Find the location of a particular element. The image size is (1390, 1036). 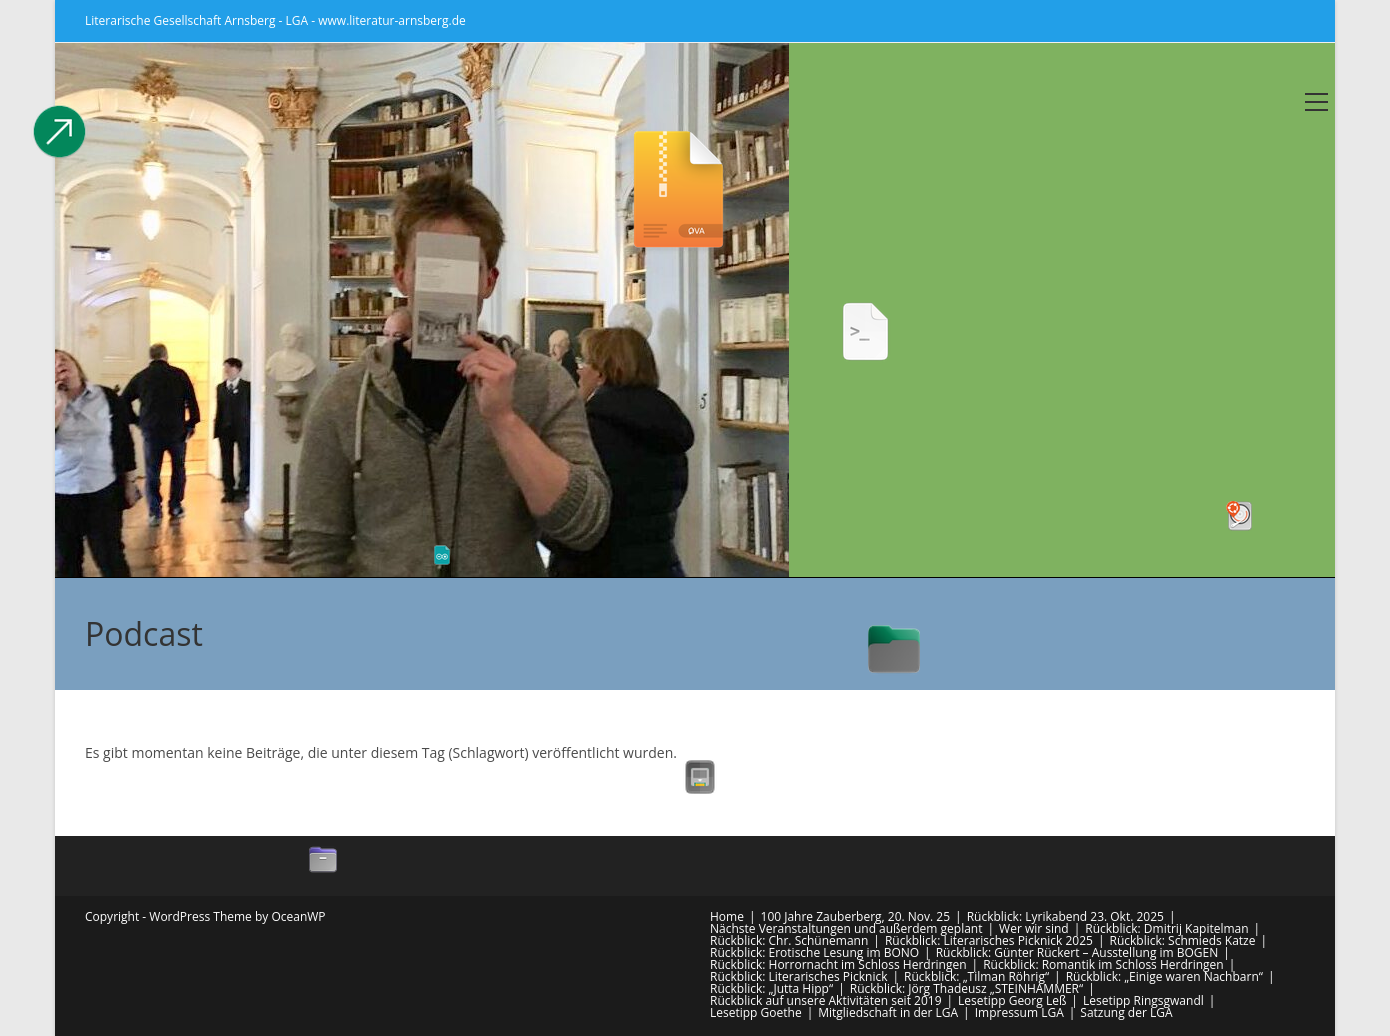

open the file manager application is located at coordinates (323, 859).